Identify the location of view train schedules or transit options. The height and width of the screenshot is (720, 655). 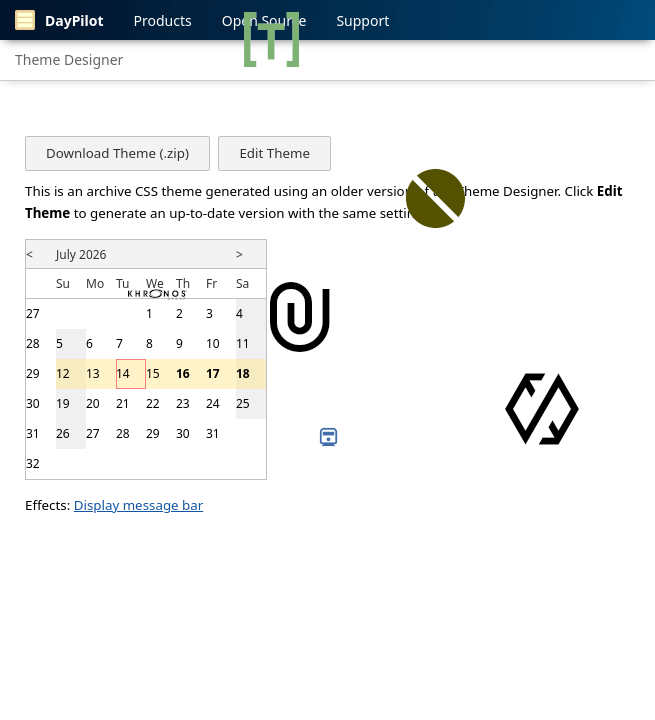
(328, 436).